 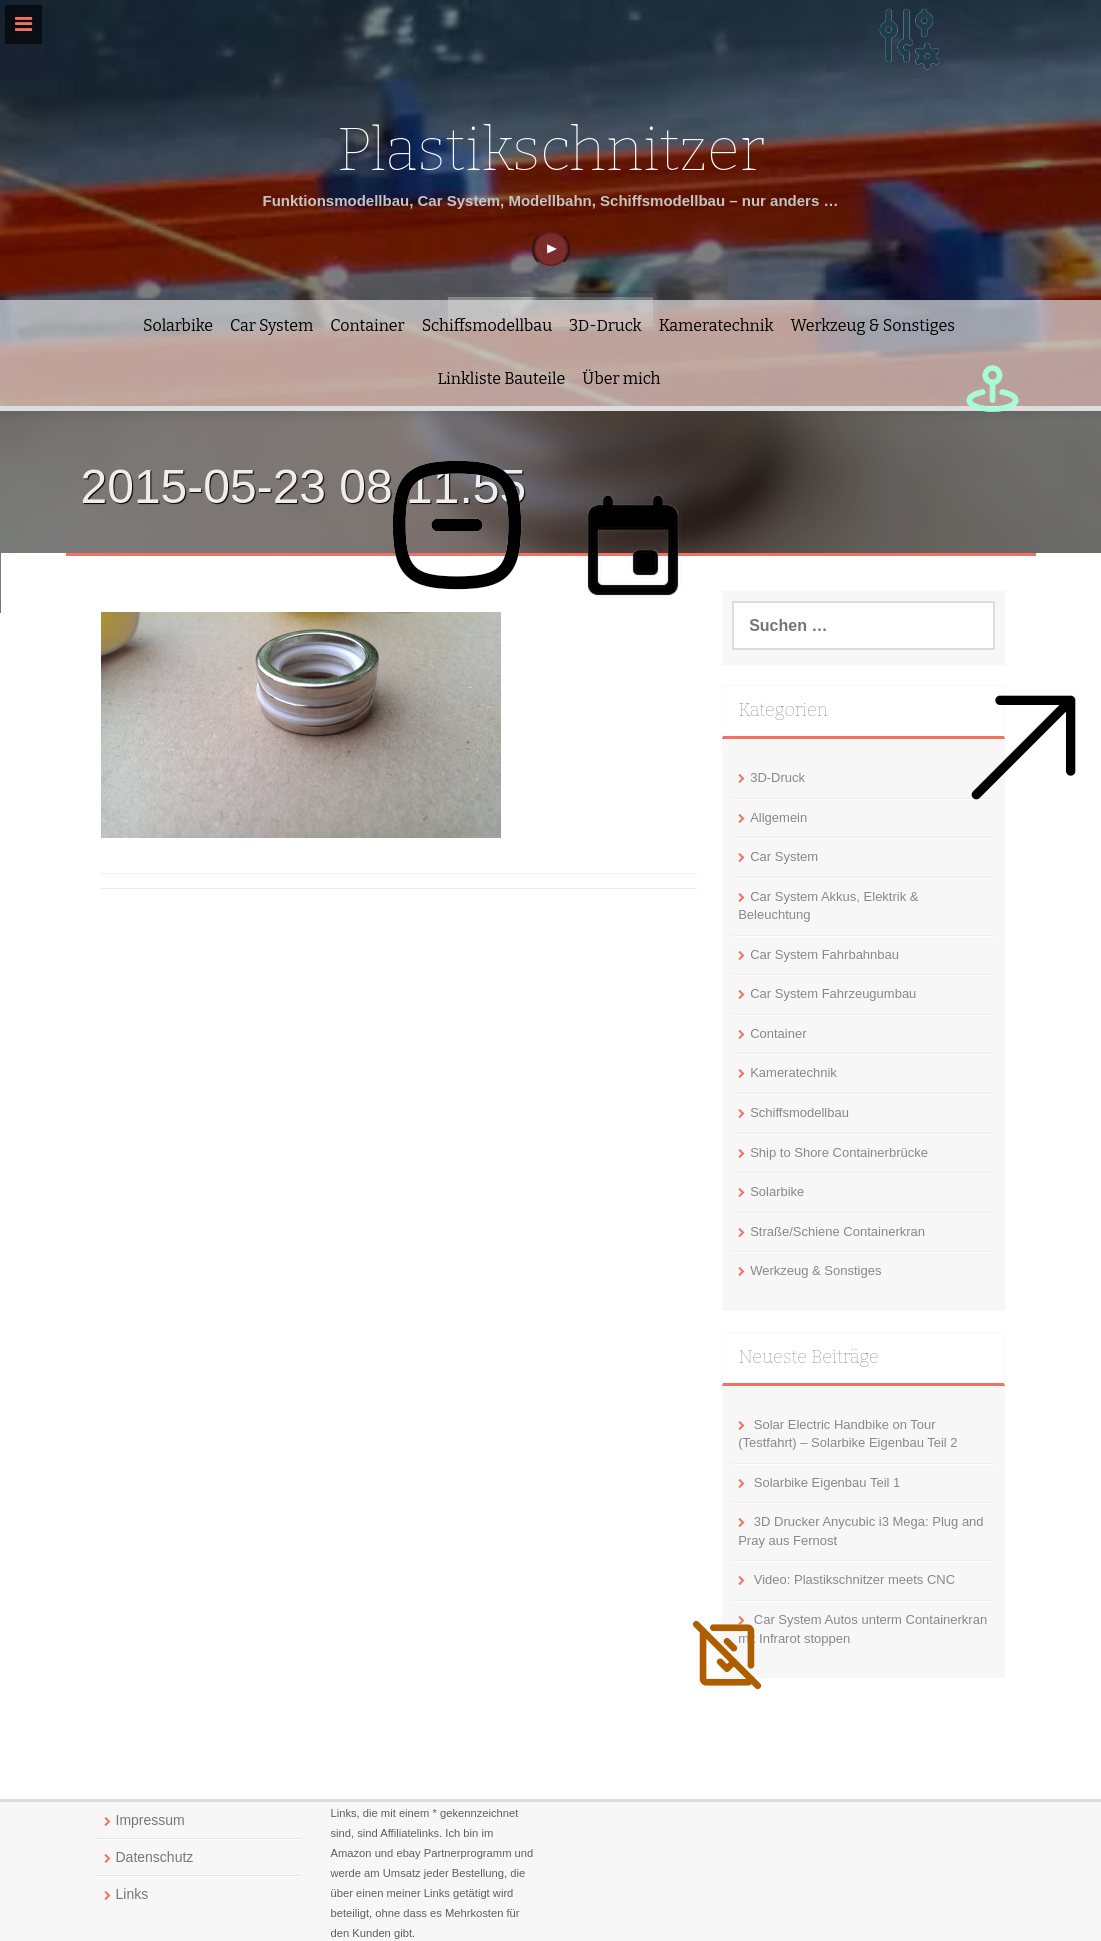 I want to click on elevator unavailable or out of service, so click(x=727, y=1655).